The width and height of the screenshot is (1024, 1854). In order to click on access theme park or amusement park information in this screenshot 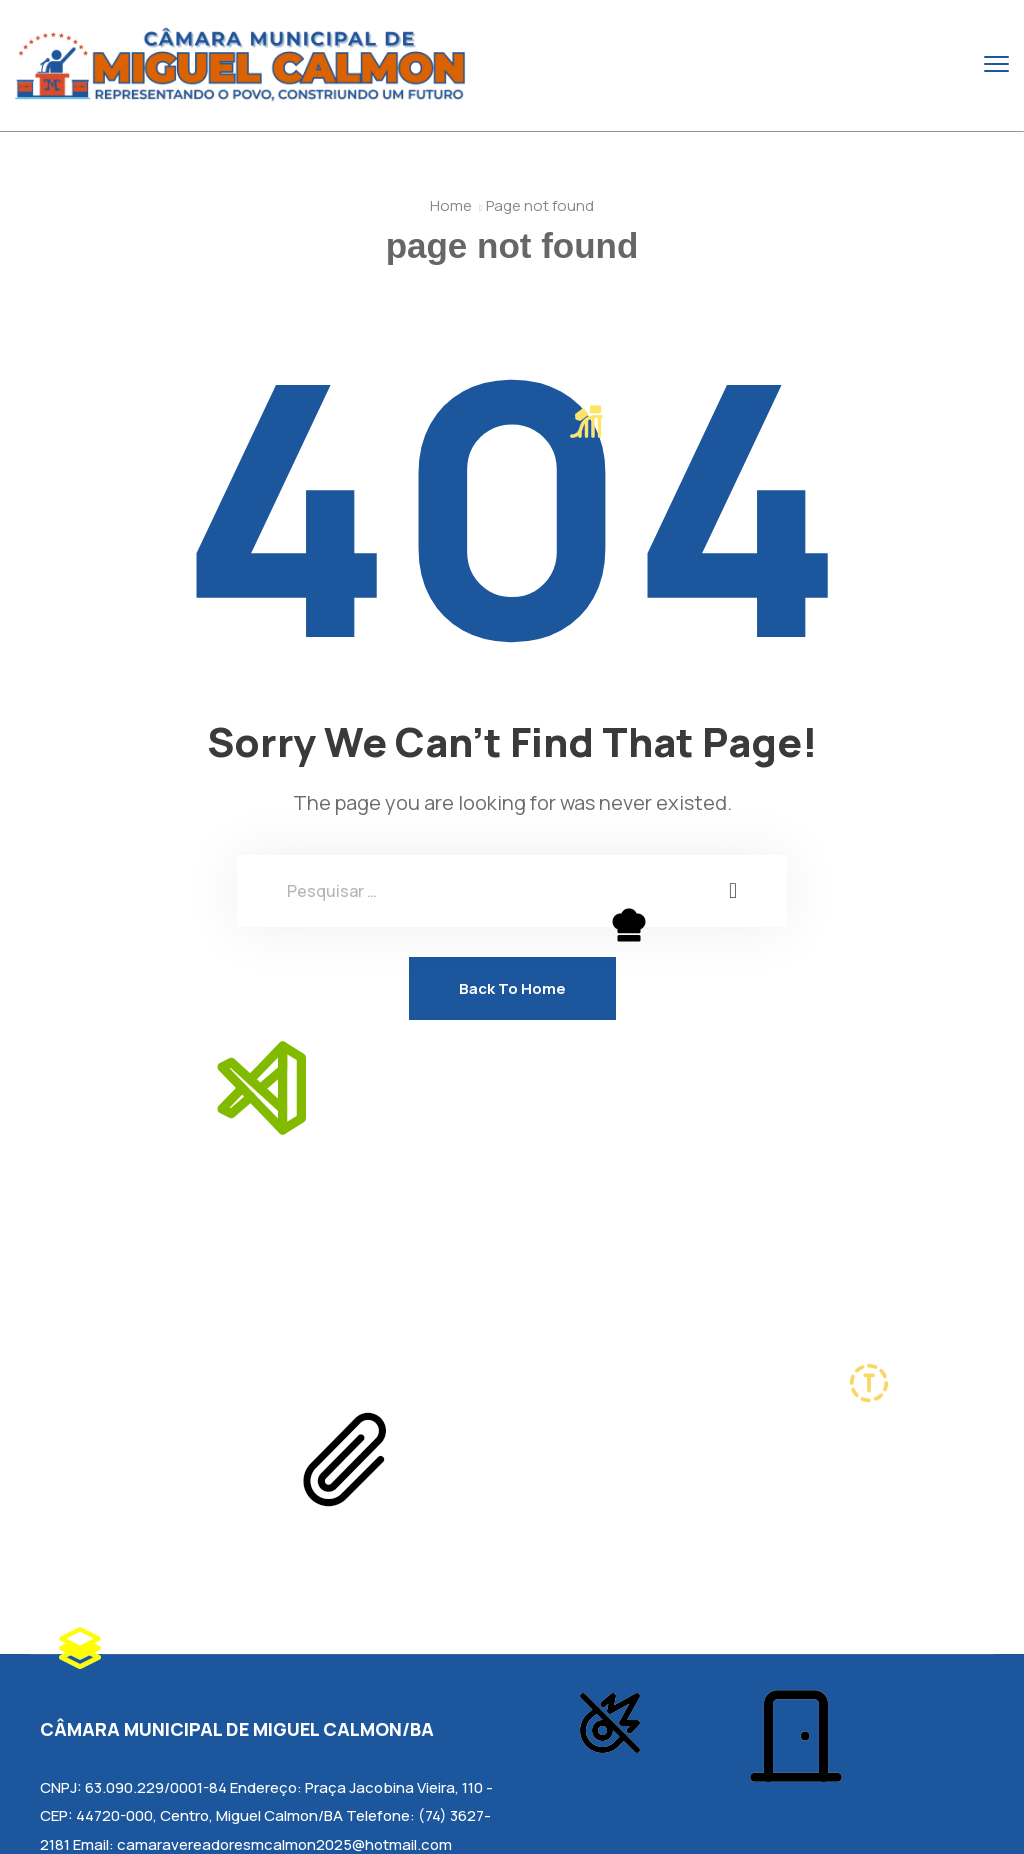, I will do `click(586, 421)`.